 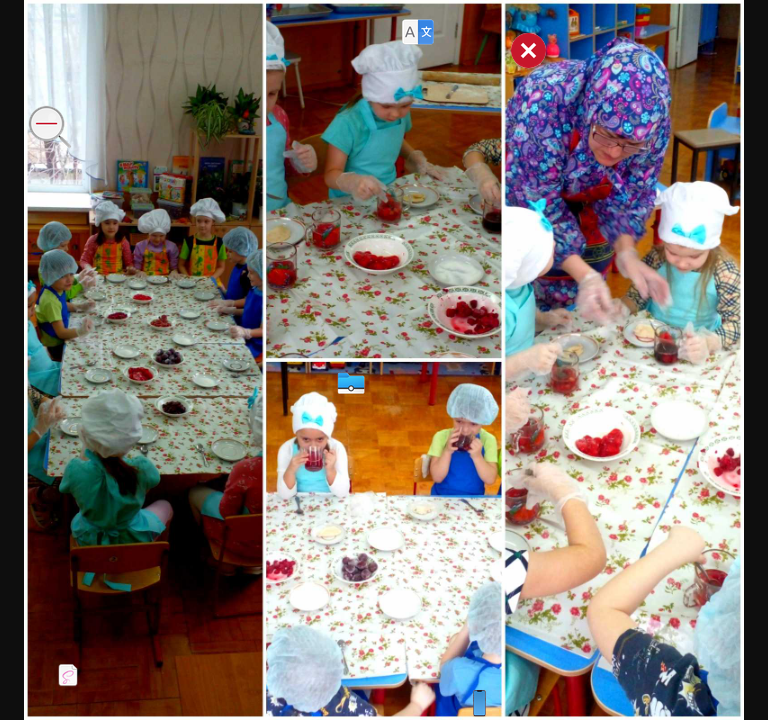 I want to click on scss stylesheet file, so click(x=68, y=675).